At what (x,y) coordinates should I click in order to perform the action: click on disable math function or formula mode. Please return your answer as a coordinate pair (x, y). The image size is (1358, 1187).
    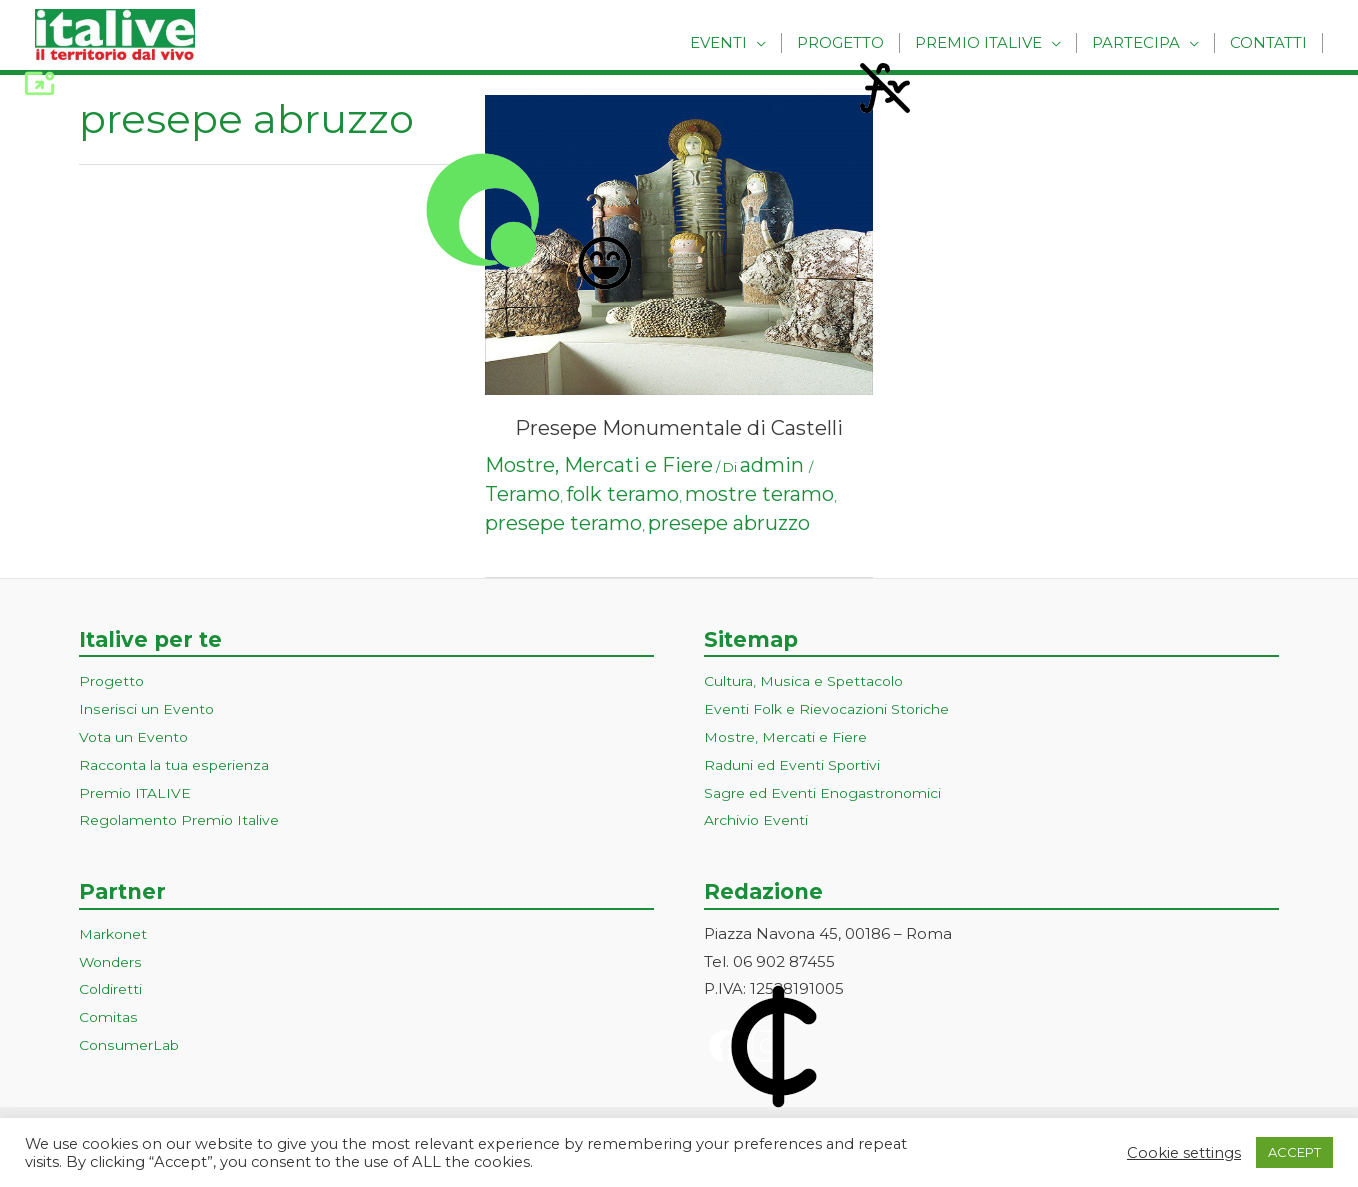
    Looking at the image, I should click on (885, 88).